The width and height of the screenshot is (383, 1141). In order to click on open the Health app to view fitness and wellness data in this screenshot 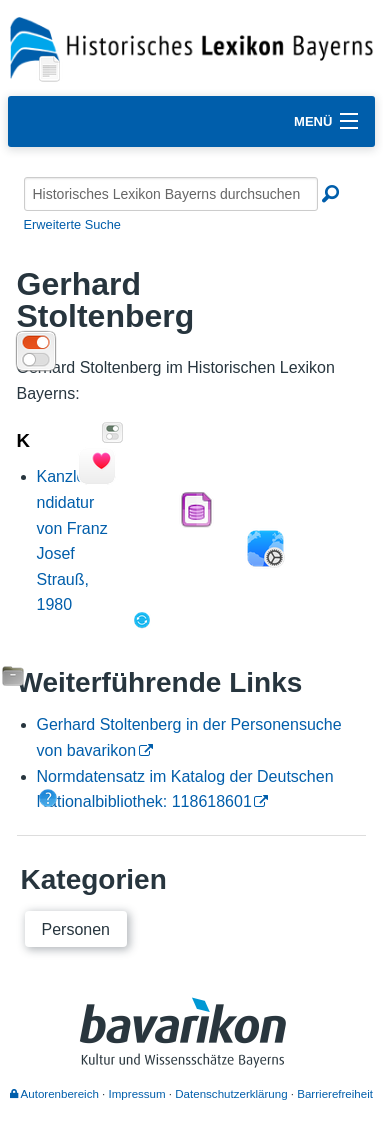, I will do `click(97, 466)`.